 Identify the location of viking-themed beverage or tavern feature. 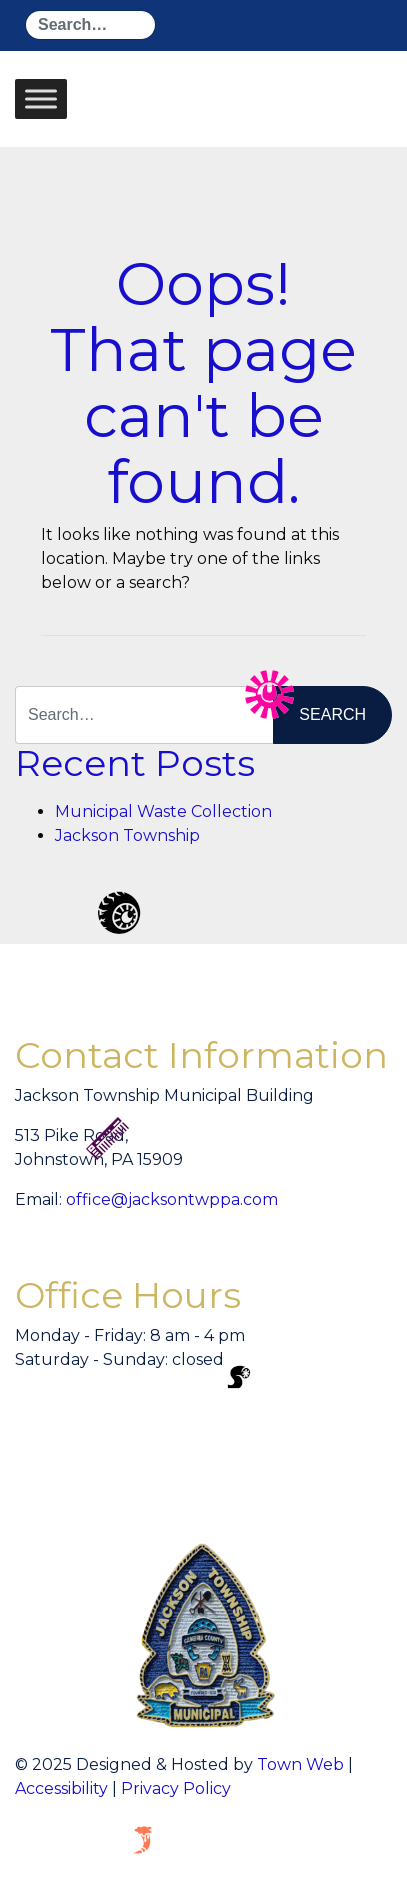
(142, 1839).